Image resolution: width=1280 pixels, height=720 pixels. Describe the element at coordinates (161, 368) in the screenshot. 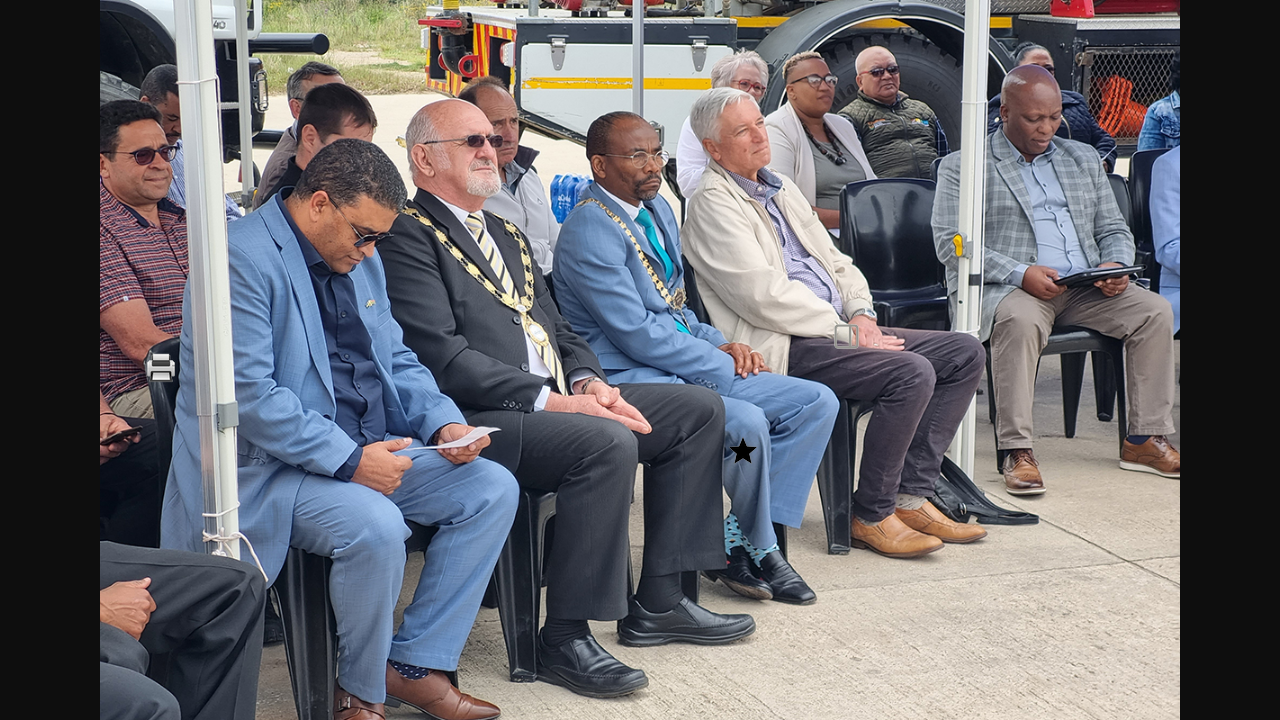

I see `access printer settings and preferences` at that location.